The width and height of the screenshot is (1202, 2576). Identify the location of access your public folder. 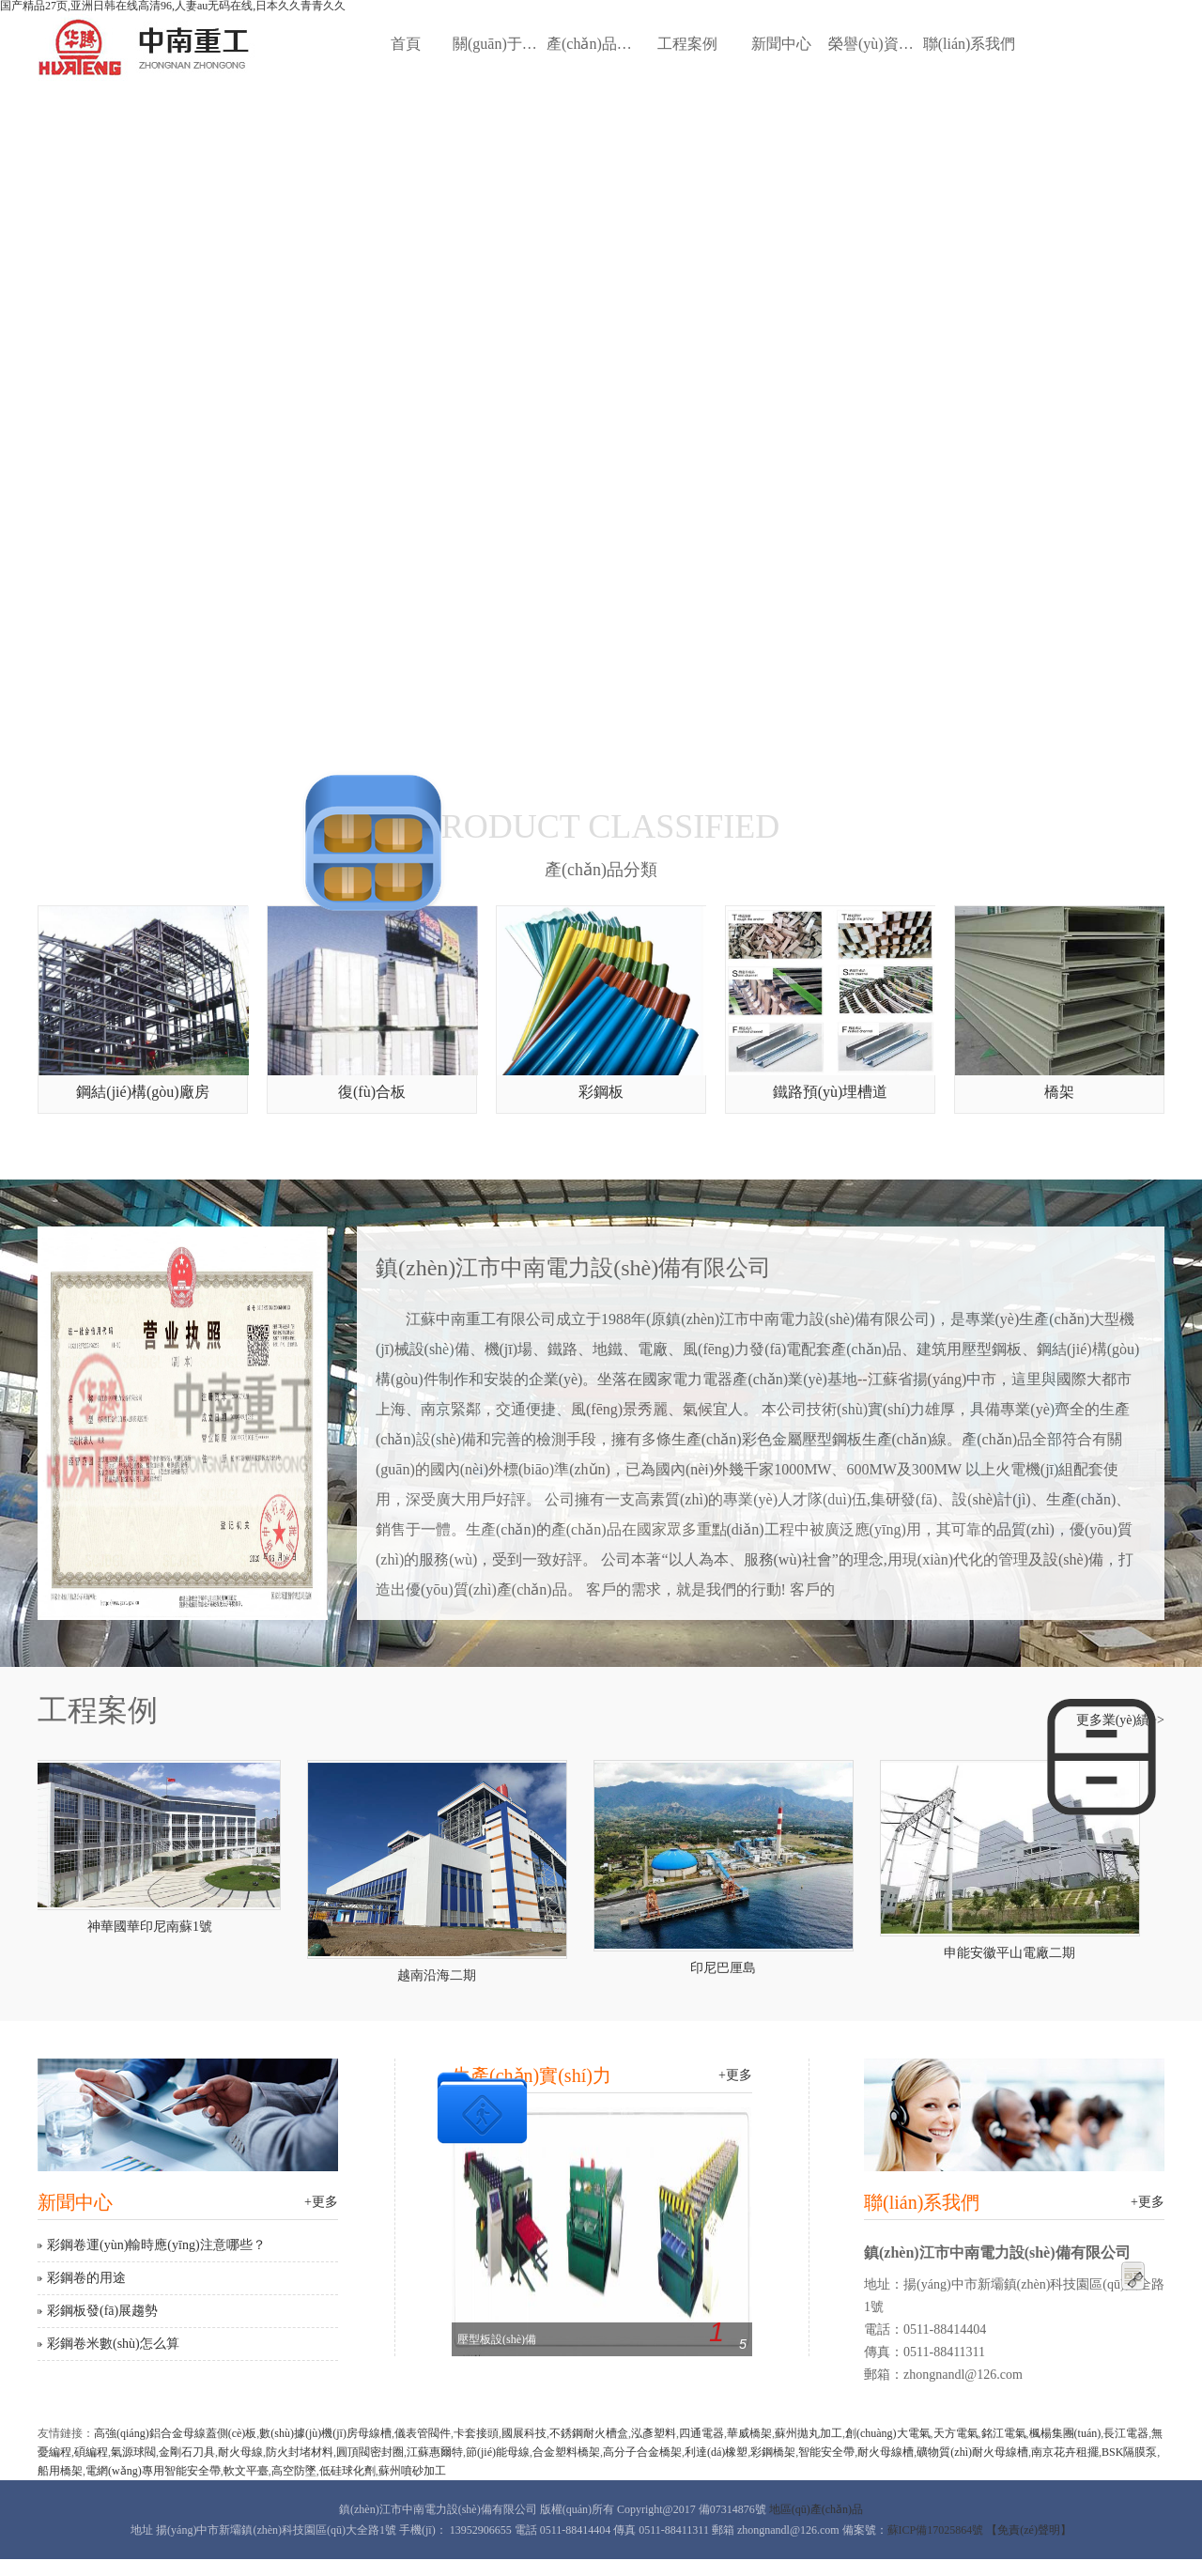
(482, 2107).